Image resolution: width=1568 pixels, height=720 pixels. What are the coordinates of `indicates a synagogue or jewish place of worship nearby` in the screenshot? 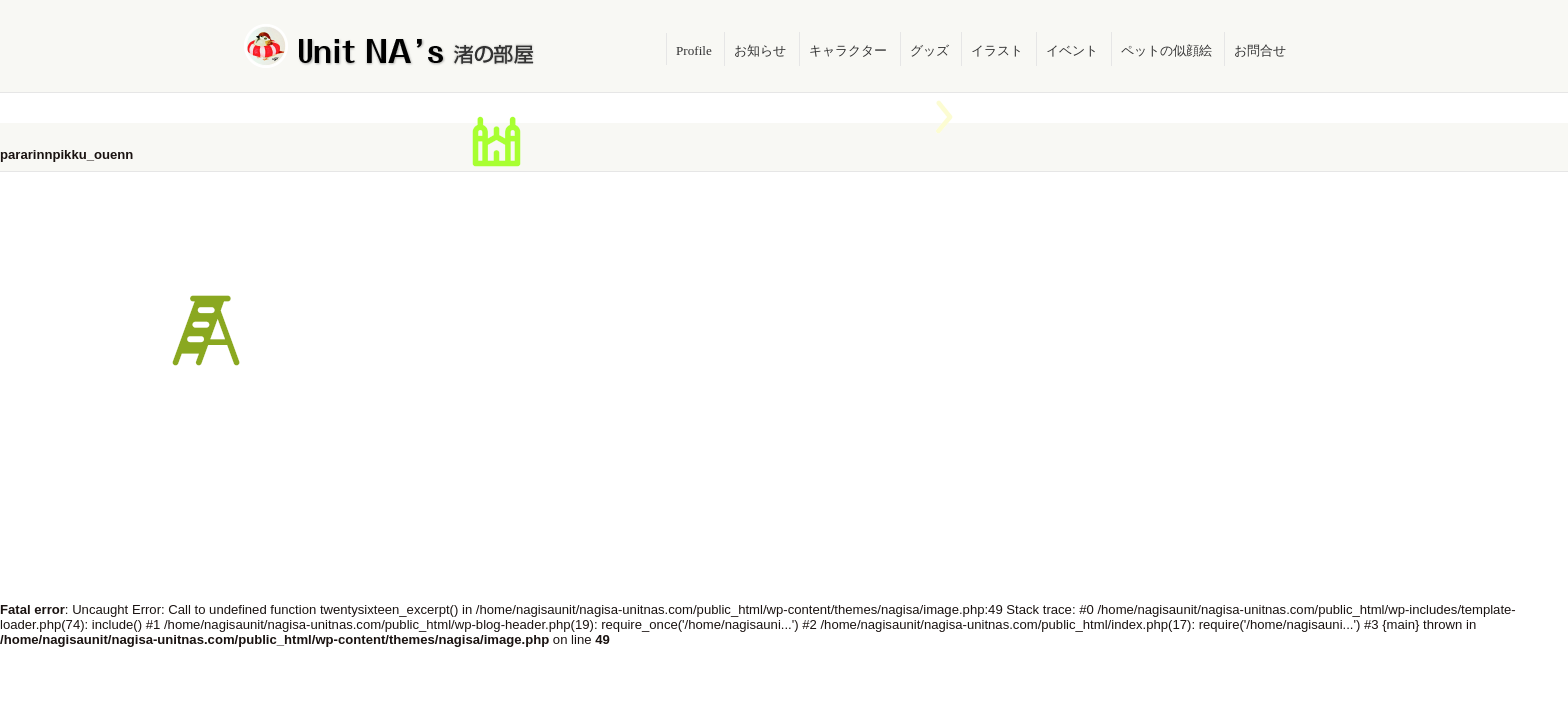 It's located at (496, 142).